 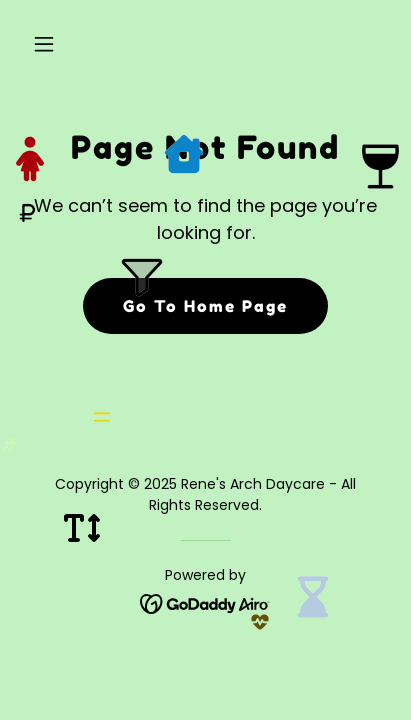 What do you see at coordinates (30, 159) in the screenshot?
I see `indicates child or kid-friendly content` at bounding box center [30, 159].